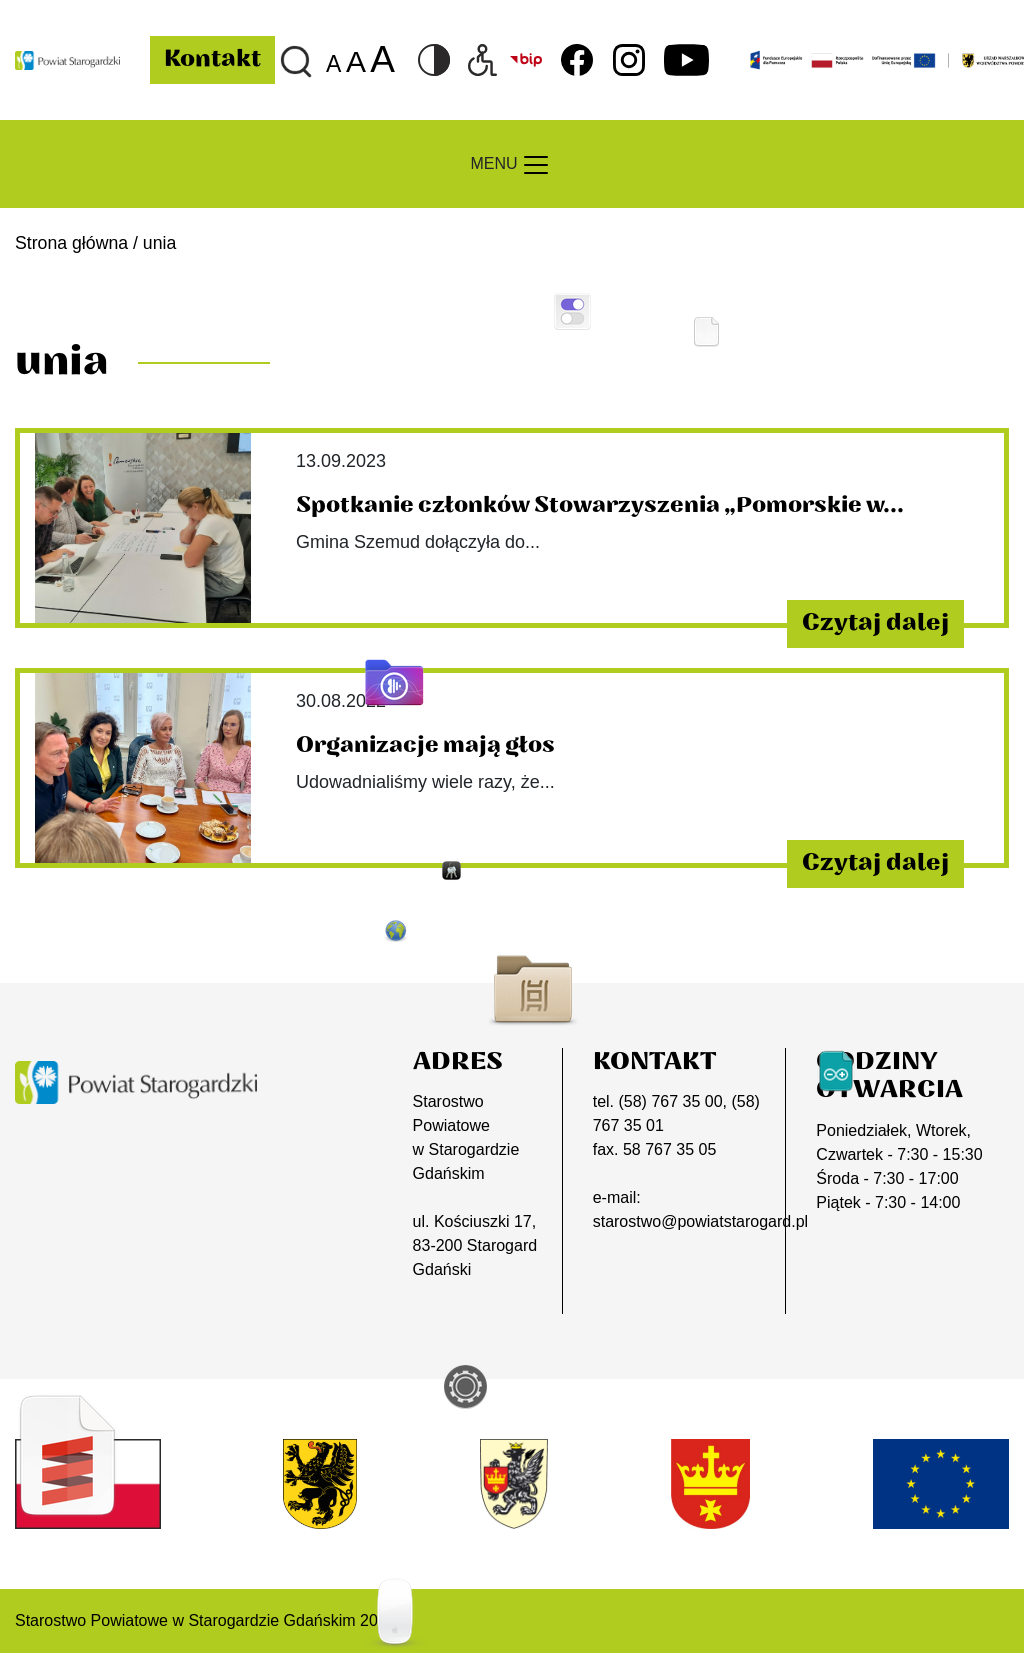 The height and width of the screenshot is (1653, 1024). What do you see at coordinates (396, 931) in the screenshot?
I see `indicates web or internet content` at bounding box center [396, 931].